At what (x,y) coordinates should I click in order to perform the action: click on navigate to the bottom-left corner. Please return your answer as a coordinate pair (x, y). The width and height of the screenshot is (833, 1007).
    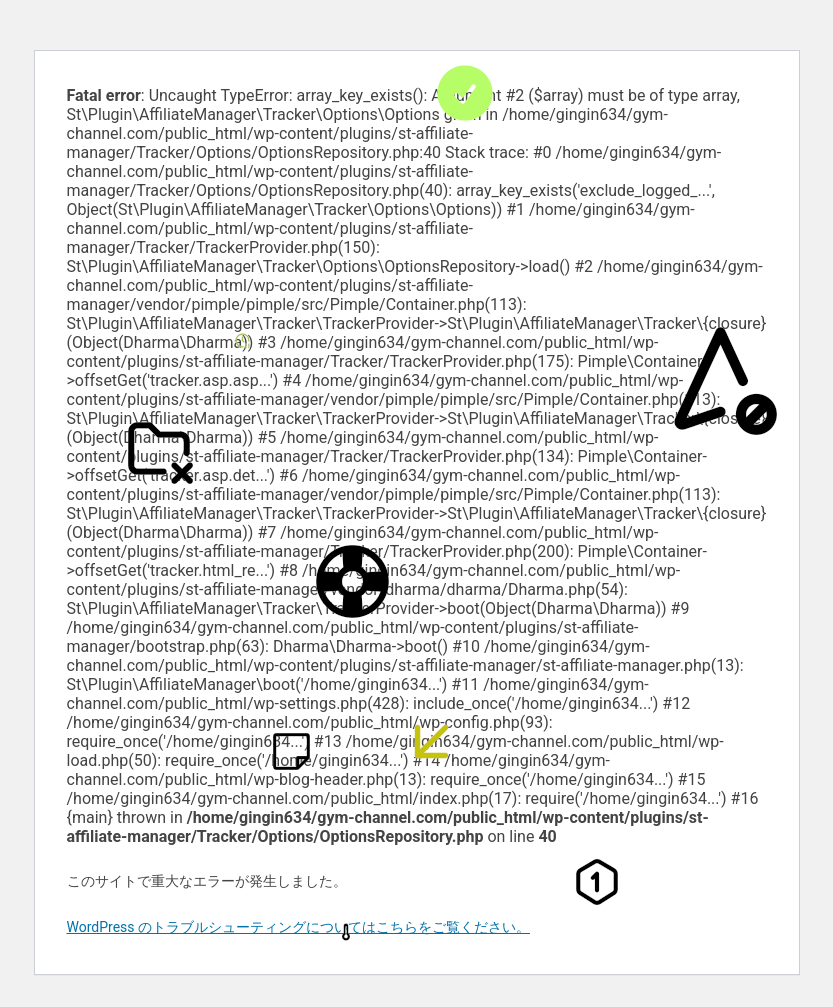
    Looking at the image, I should click on (431, 741).